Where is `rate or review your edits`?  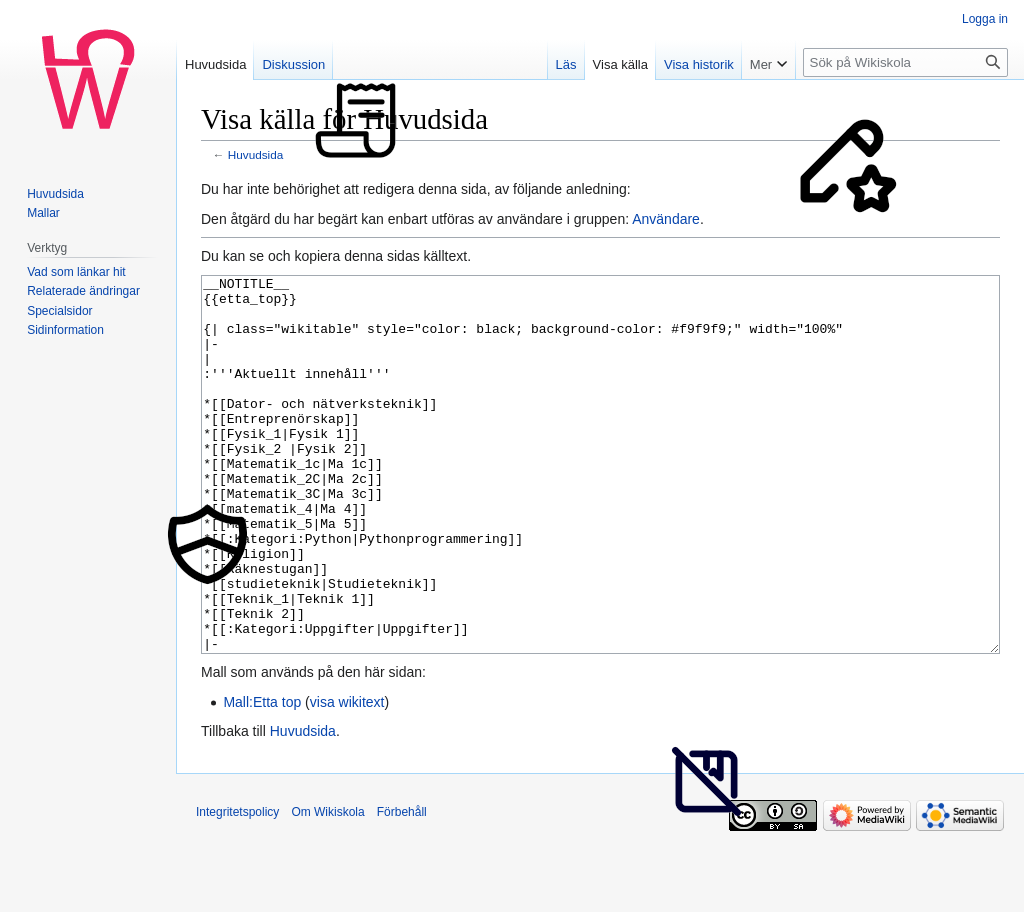
rate or review your edits is located at coordinates (843, 159).